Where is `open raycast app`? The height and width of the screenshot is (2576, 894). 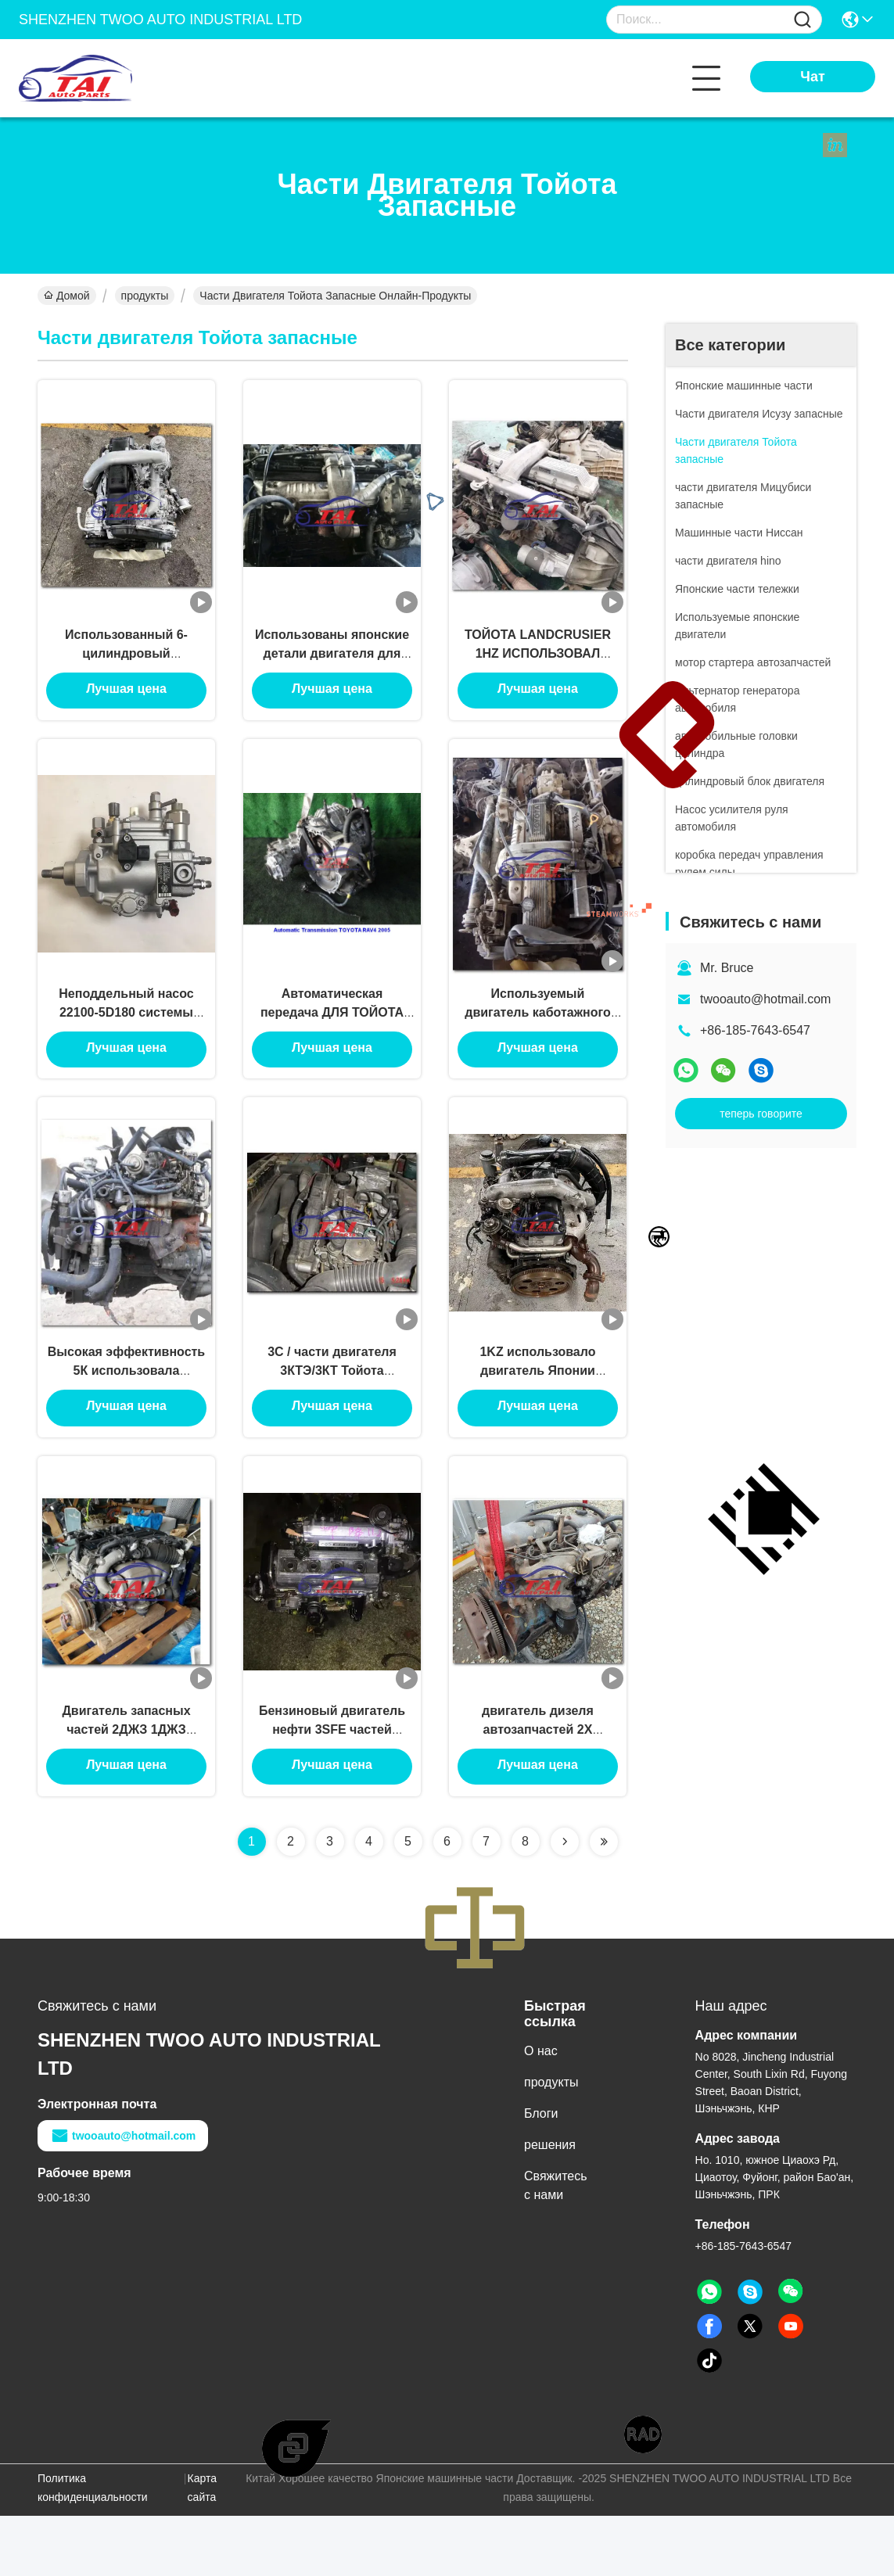 open raycast app is located at coordinates (763, 1519).